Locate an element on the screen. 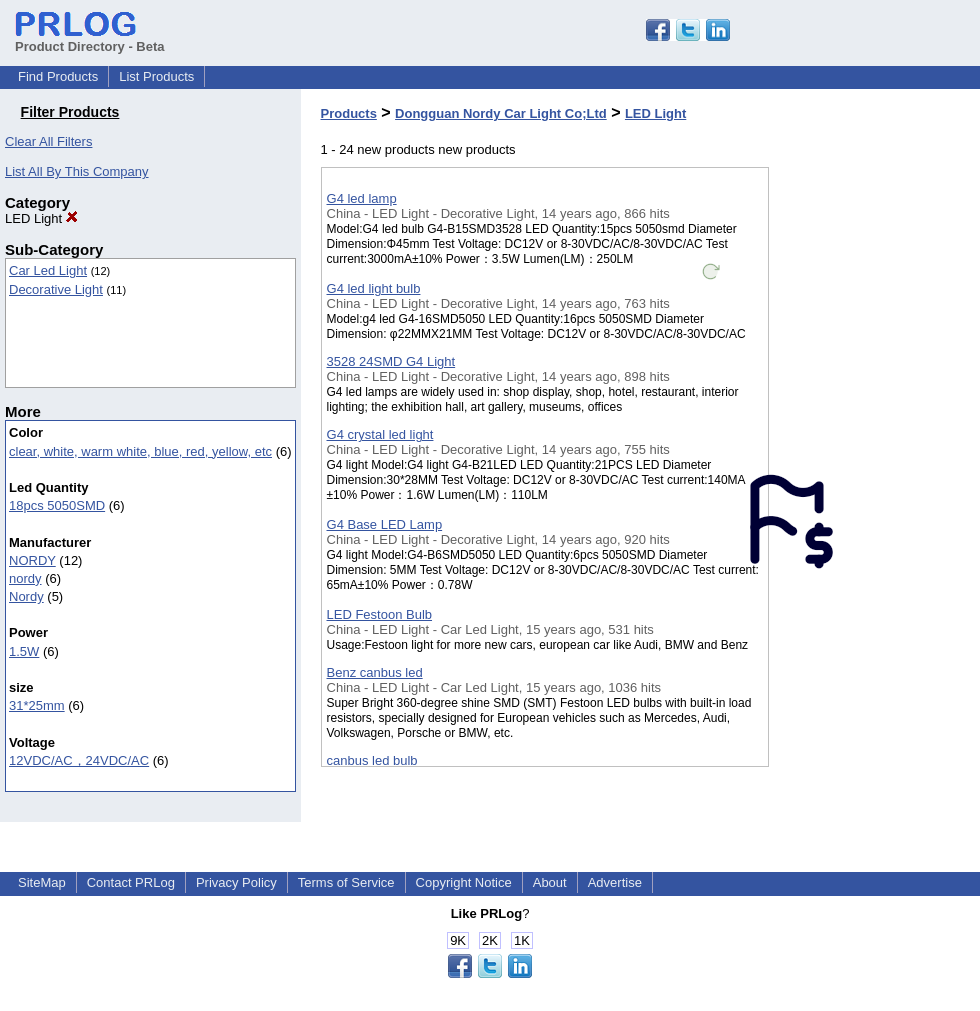 The height and width of the screenshot is (1011, 980). flag a financial transaction or payment is located at coordinates (787, 518).